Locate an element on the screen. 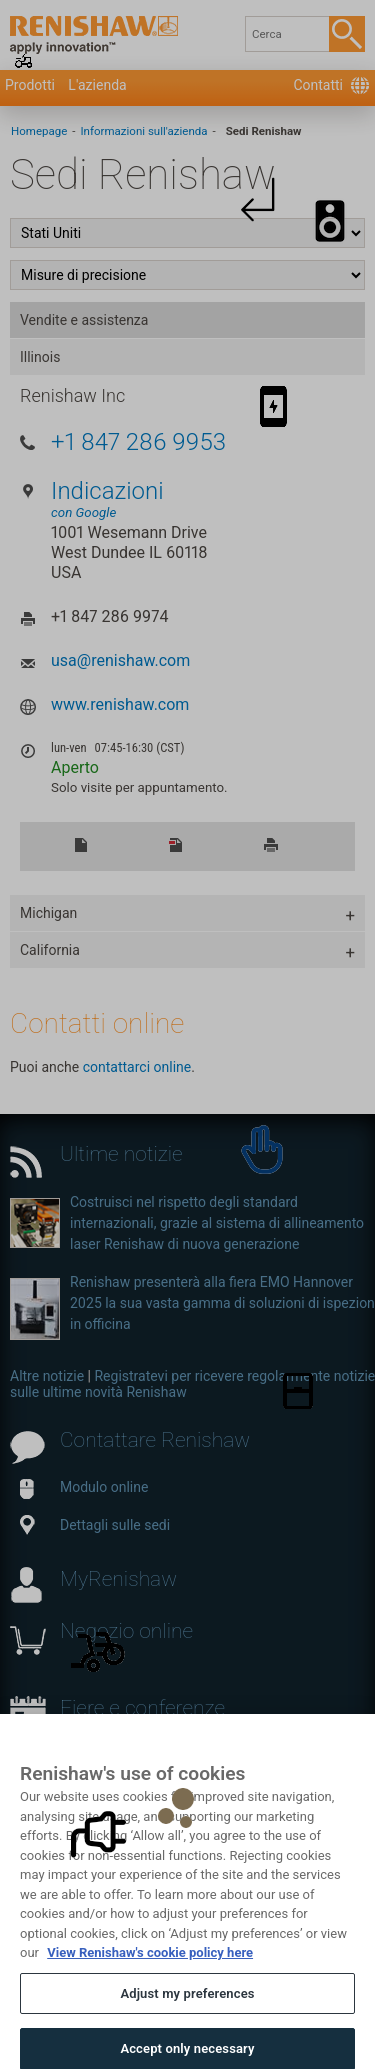  view window sensor status is located at coordinates (298, 1391).